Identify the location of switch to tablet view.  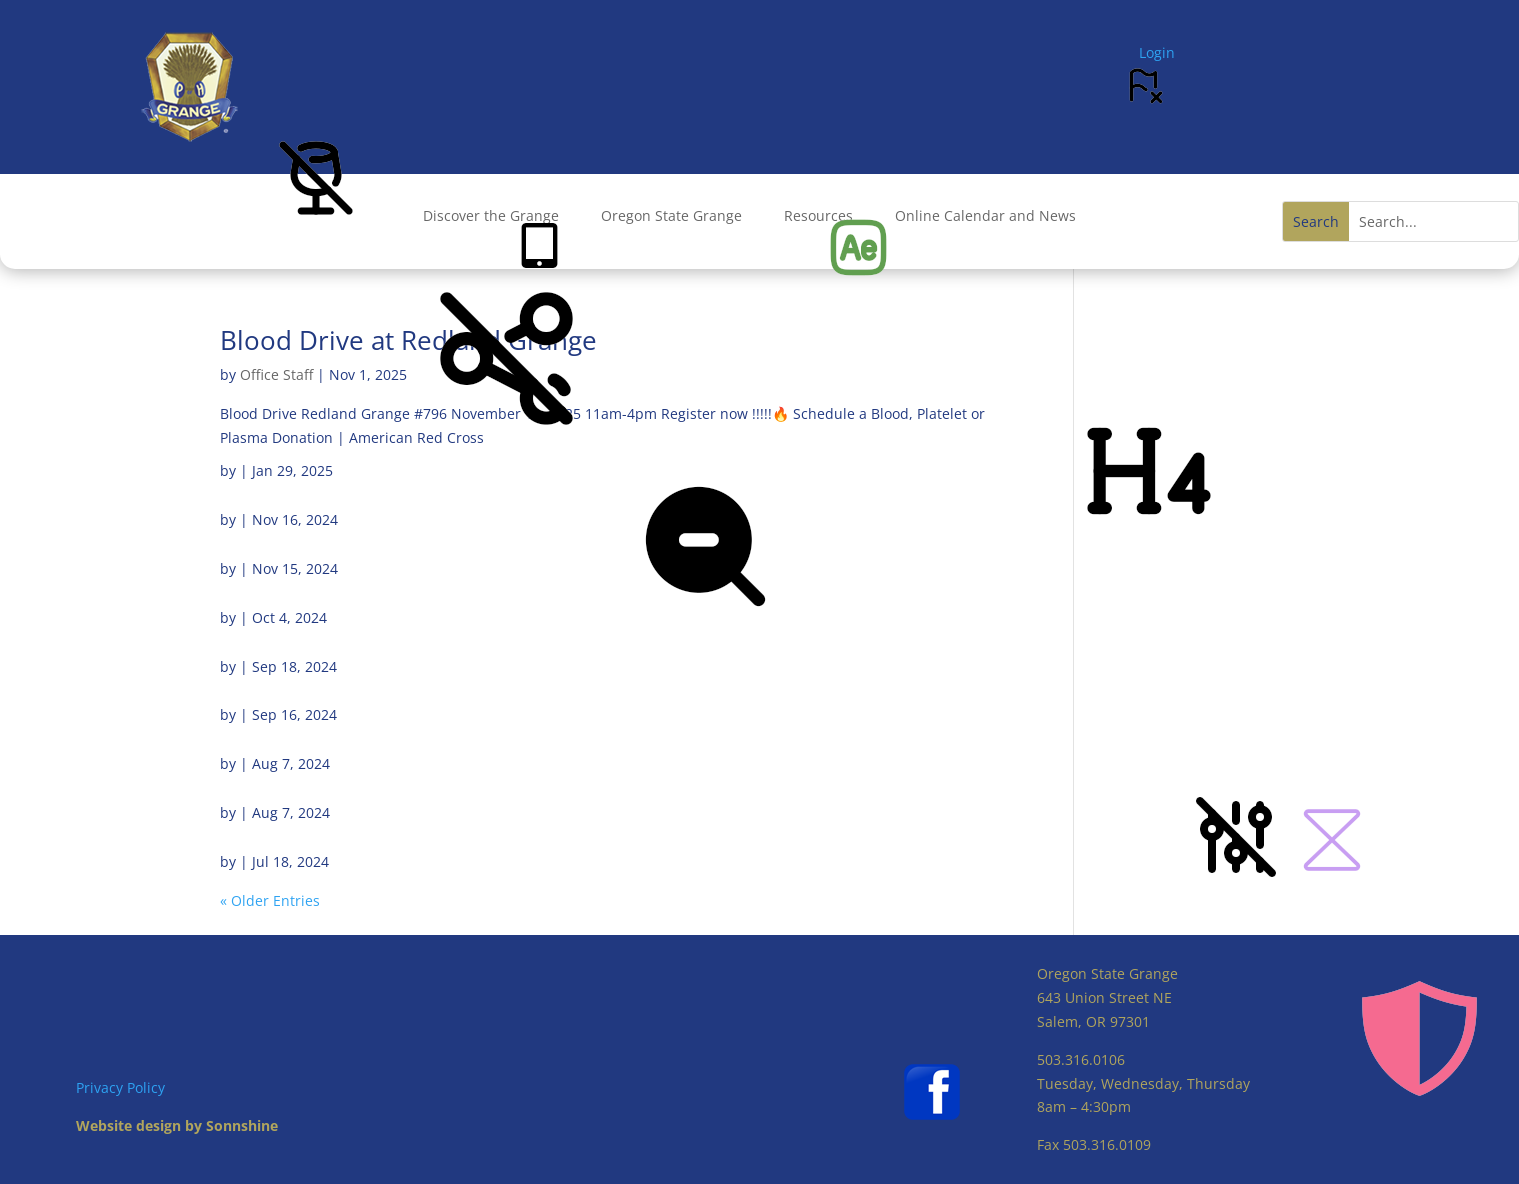
(539, 245).